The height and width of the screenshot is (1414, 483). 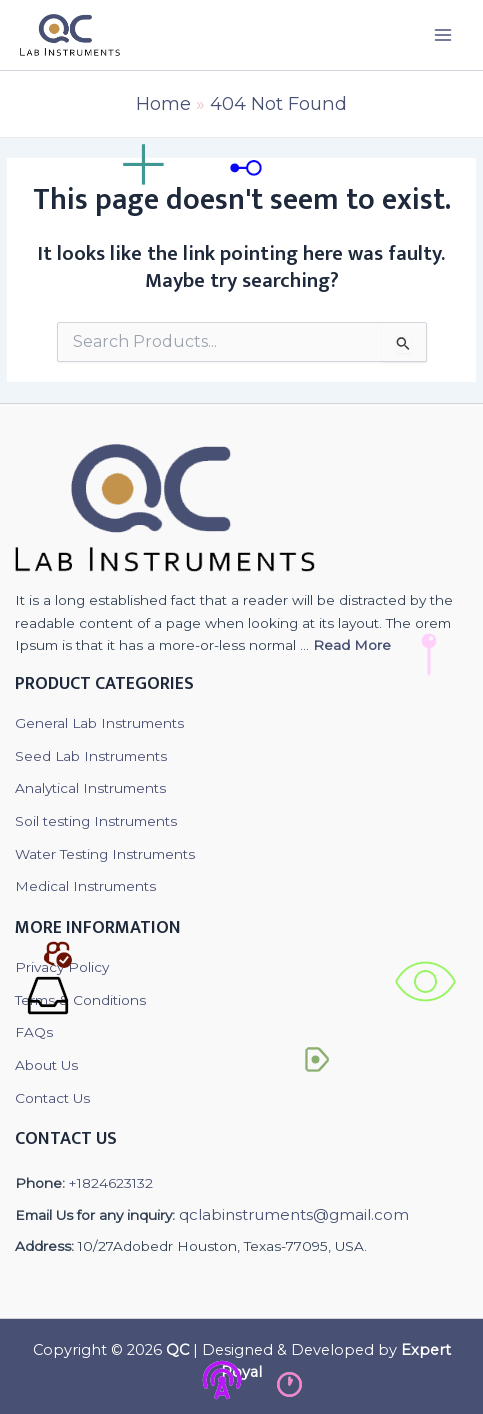 I want to click on view or preview content, so click(x=425, y=981).